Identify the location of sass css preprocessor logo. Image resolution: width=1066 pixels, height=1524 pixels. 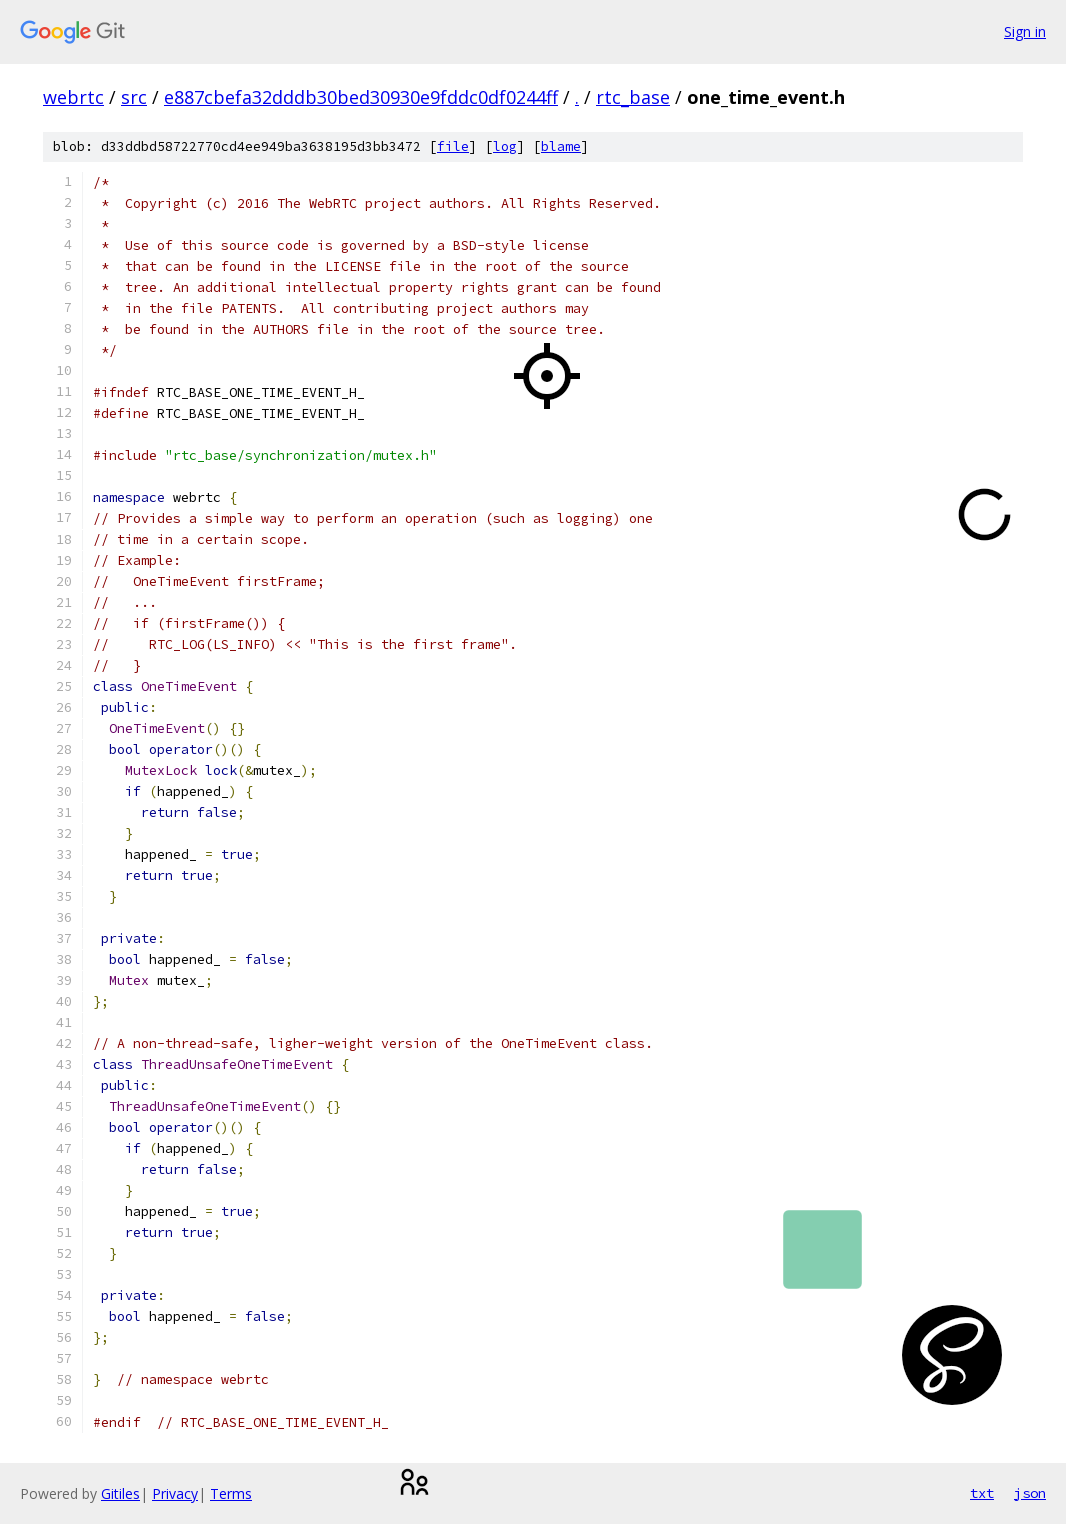
(952, 1355).